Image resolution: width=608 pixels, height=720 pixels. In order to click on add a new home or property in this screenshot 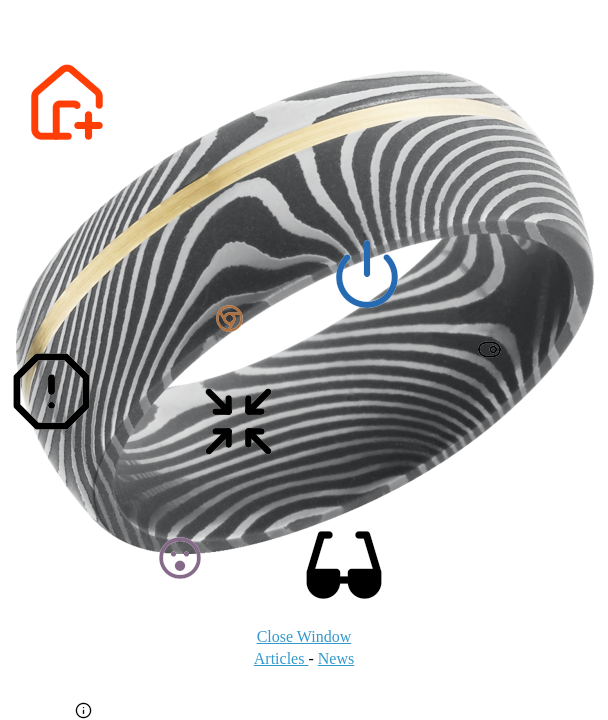, I will do `click(67, 104)`.